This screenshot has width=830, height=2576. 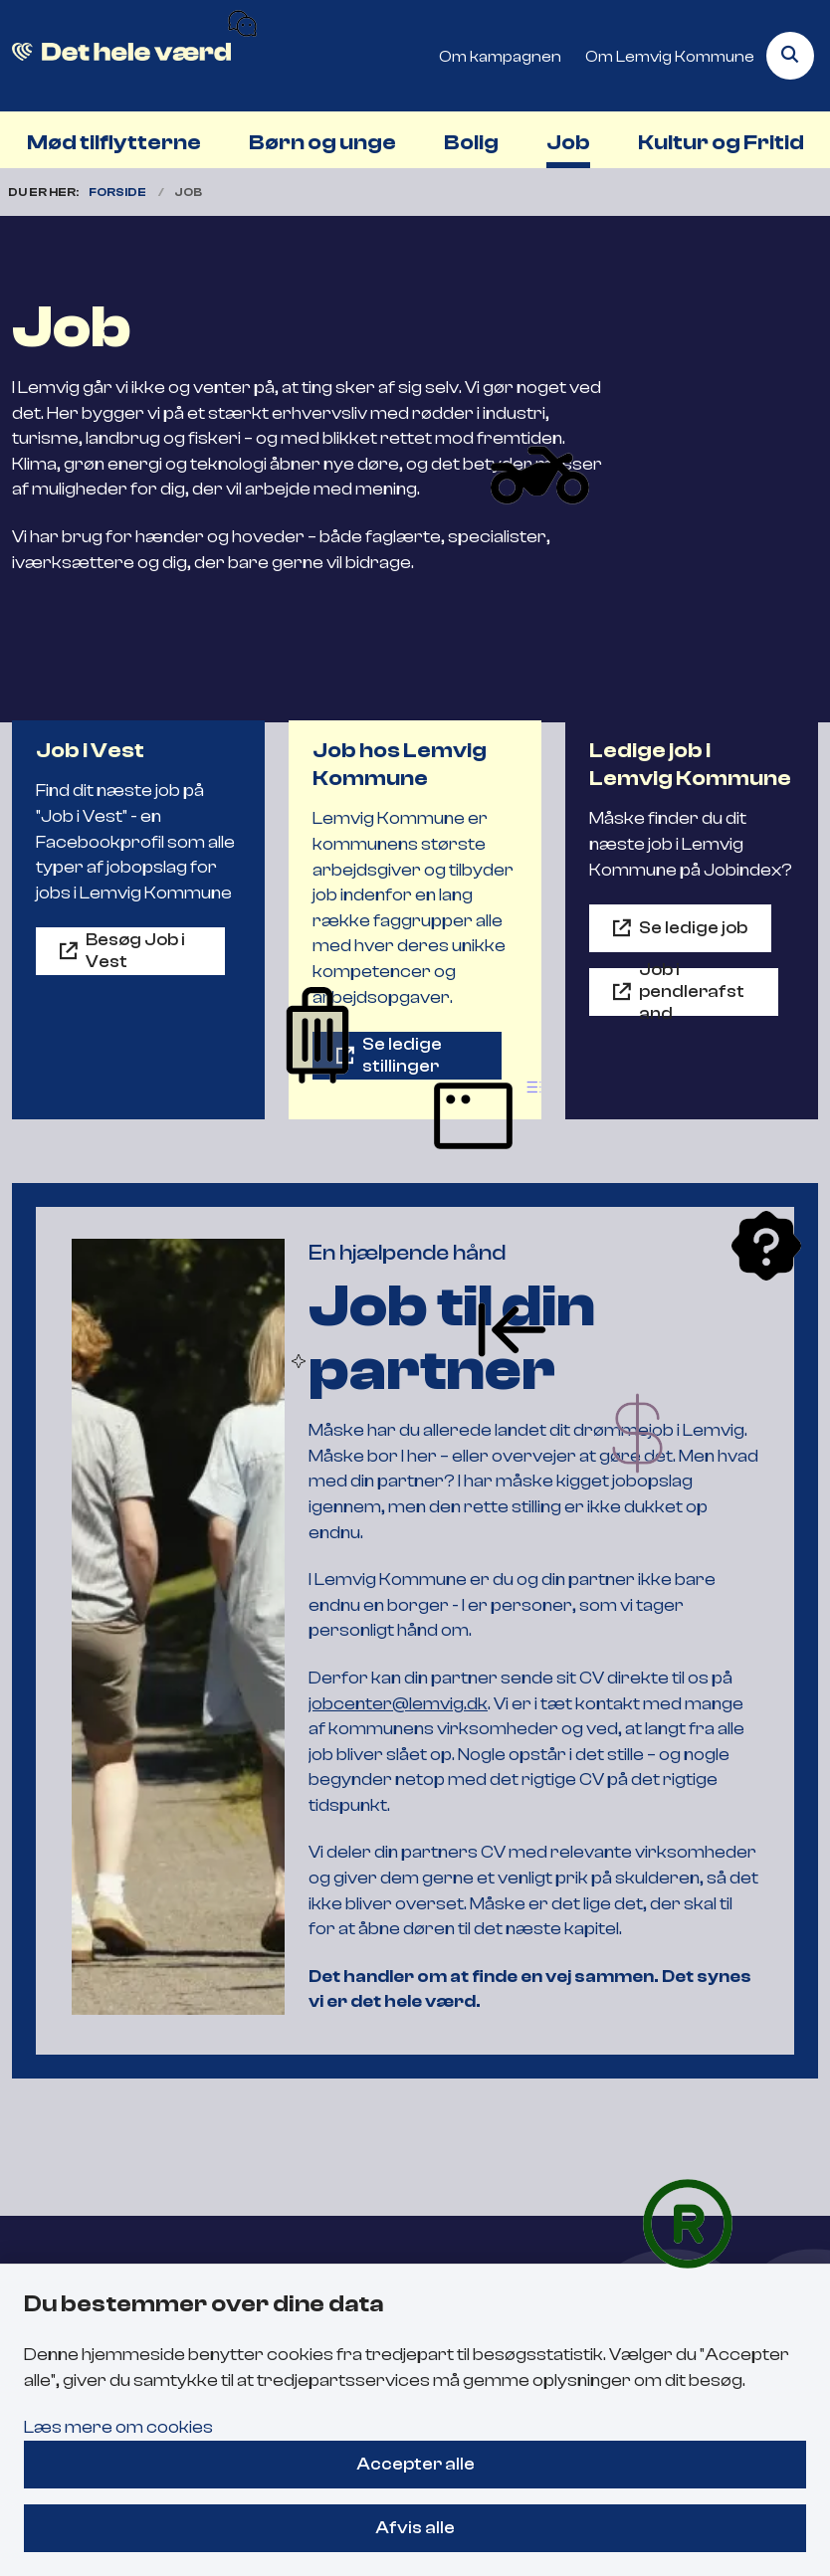 I want to click on view pricing or payment options, so click(x=637, y=1433).